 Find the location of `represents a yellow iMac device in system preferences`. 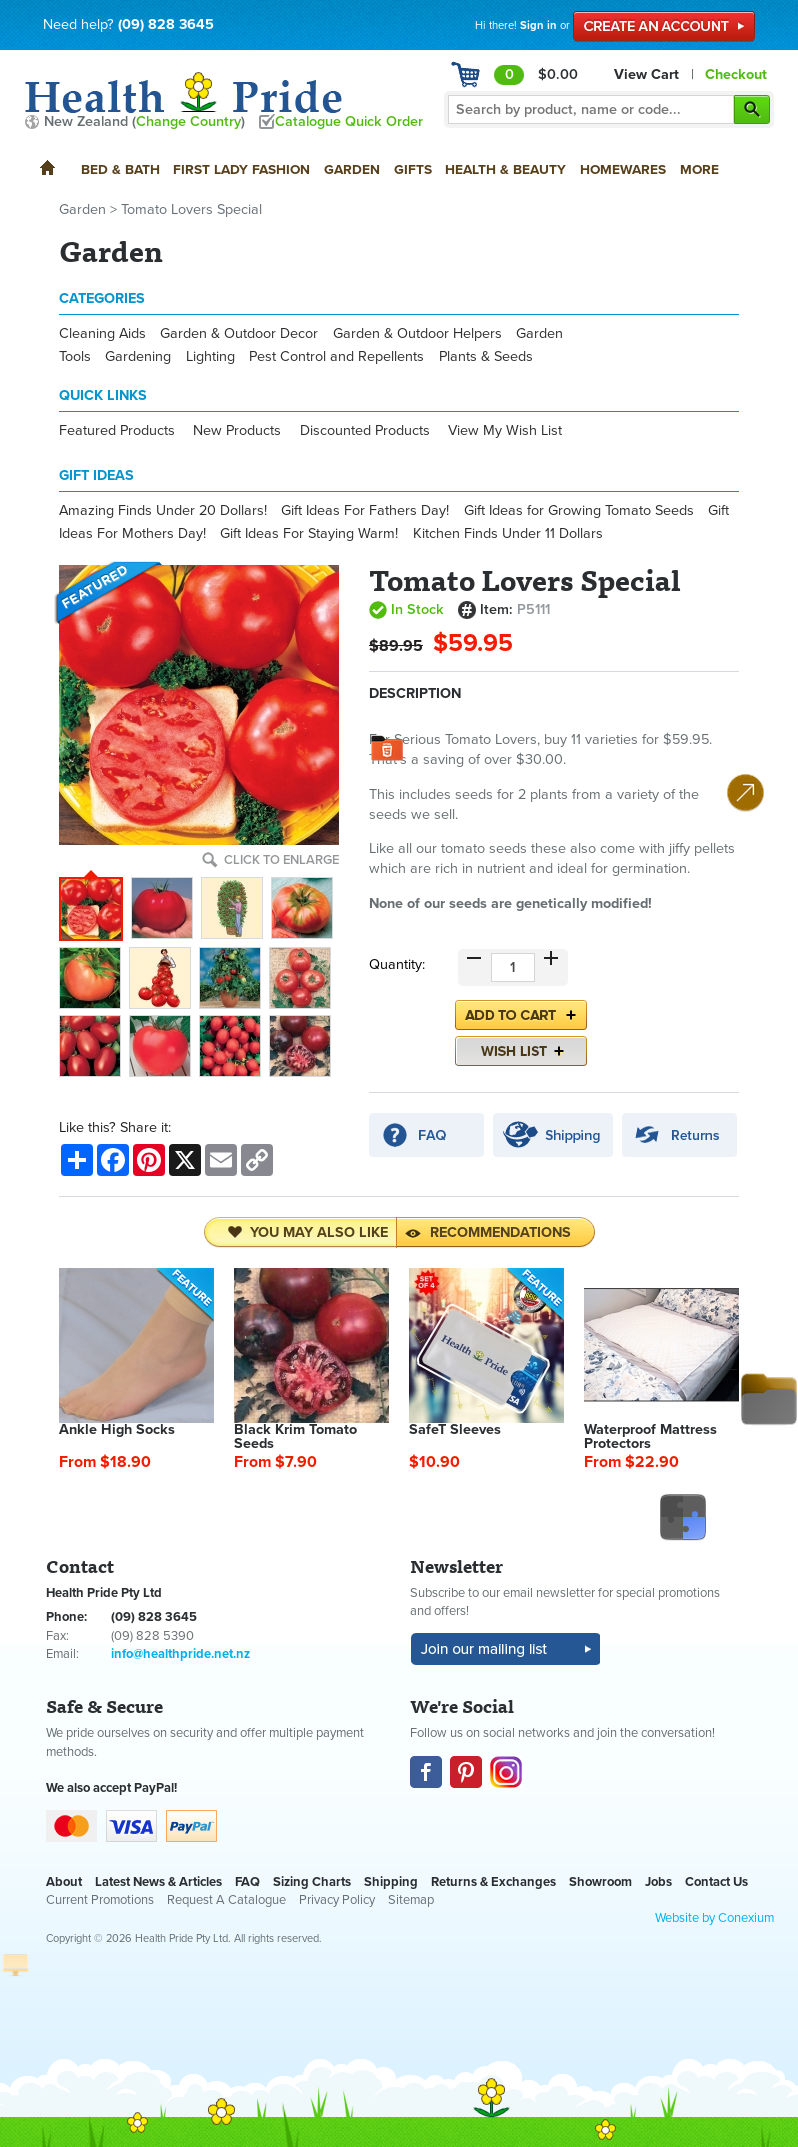

represents a yellow iMac device in system preferences is located at coordinates (15, 1964).